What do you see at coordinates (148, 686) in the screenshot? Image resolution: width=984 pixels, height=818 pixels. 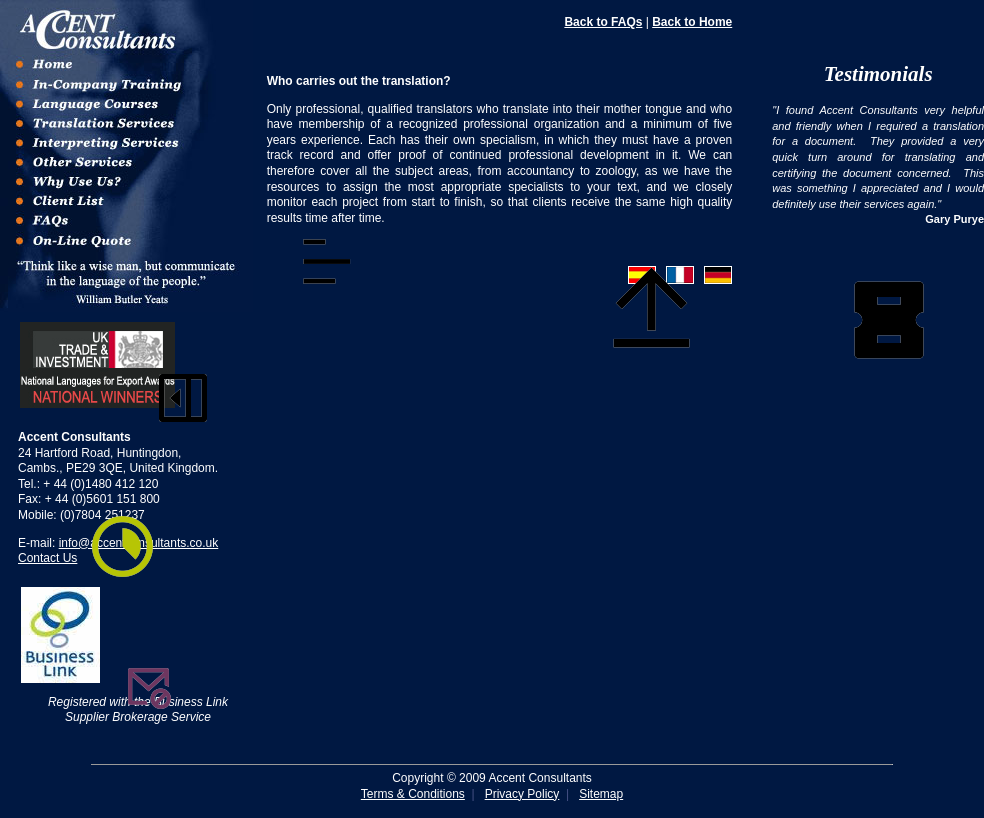 I see `blocked or prohibited email address` at bounding box center [148, 686].